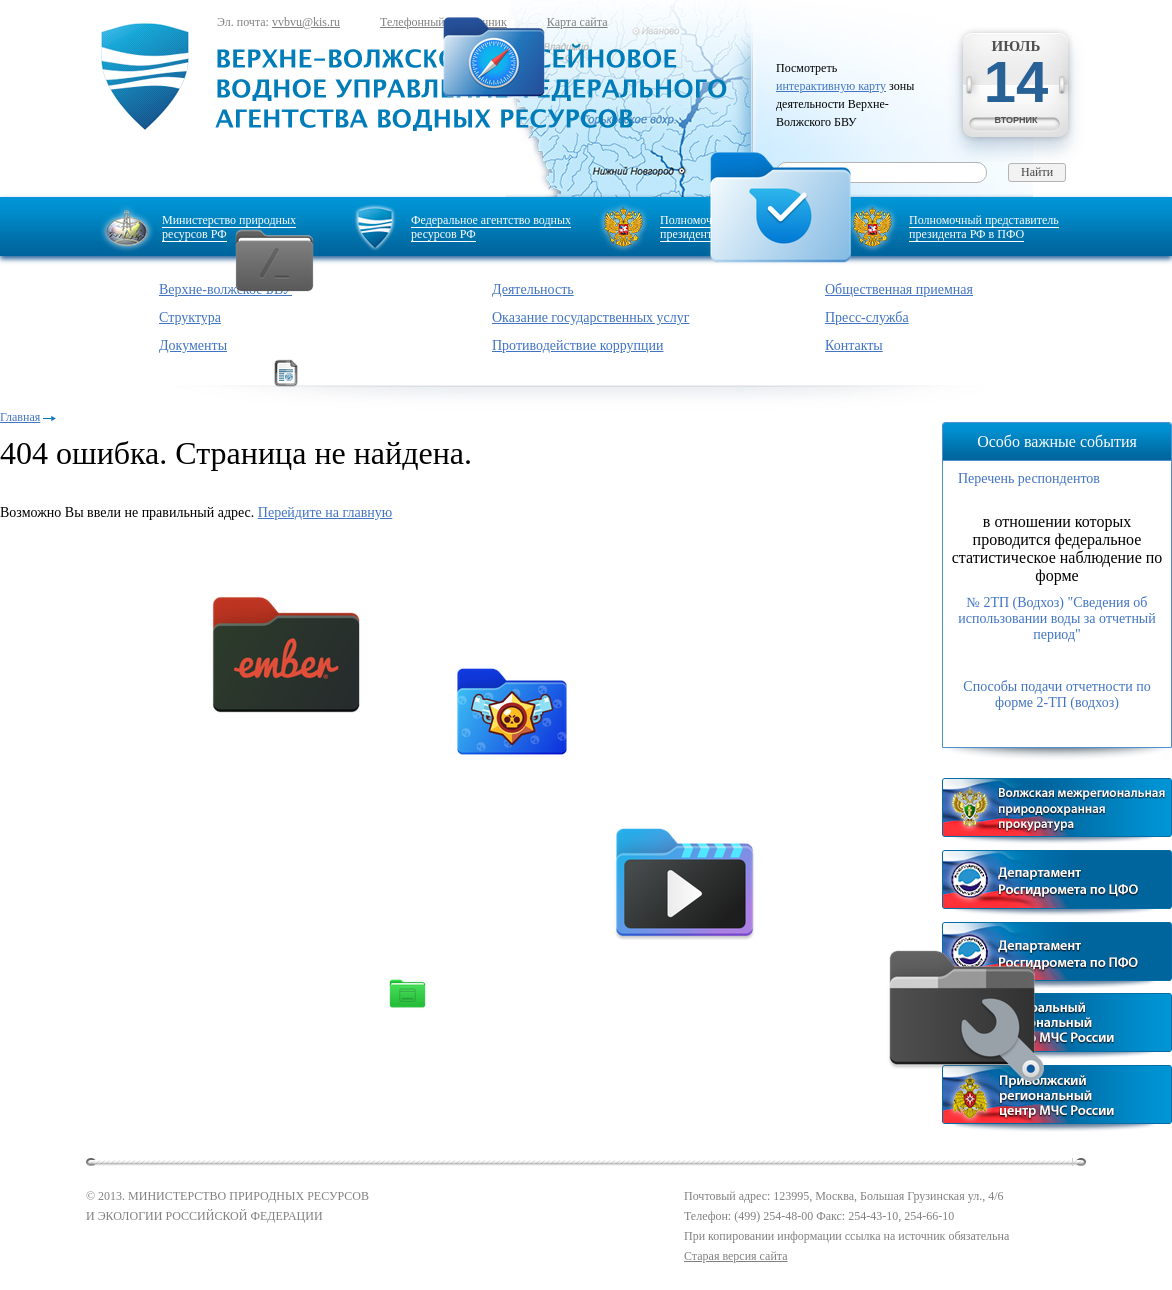 The image size is (1172, 1290). Describe the element at coordinates (274, 260) in the screenshot. I see `access the root directory` at that location.